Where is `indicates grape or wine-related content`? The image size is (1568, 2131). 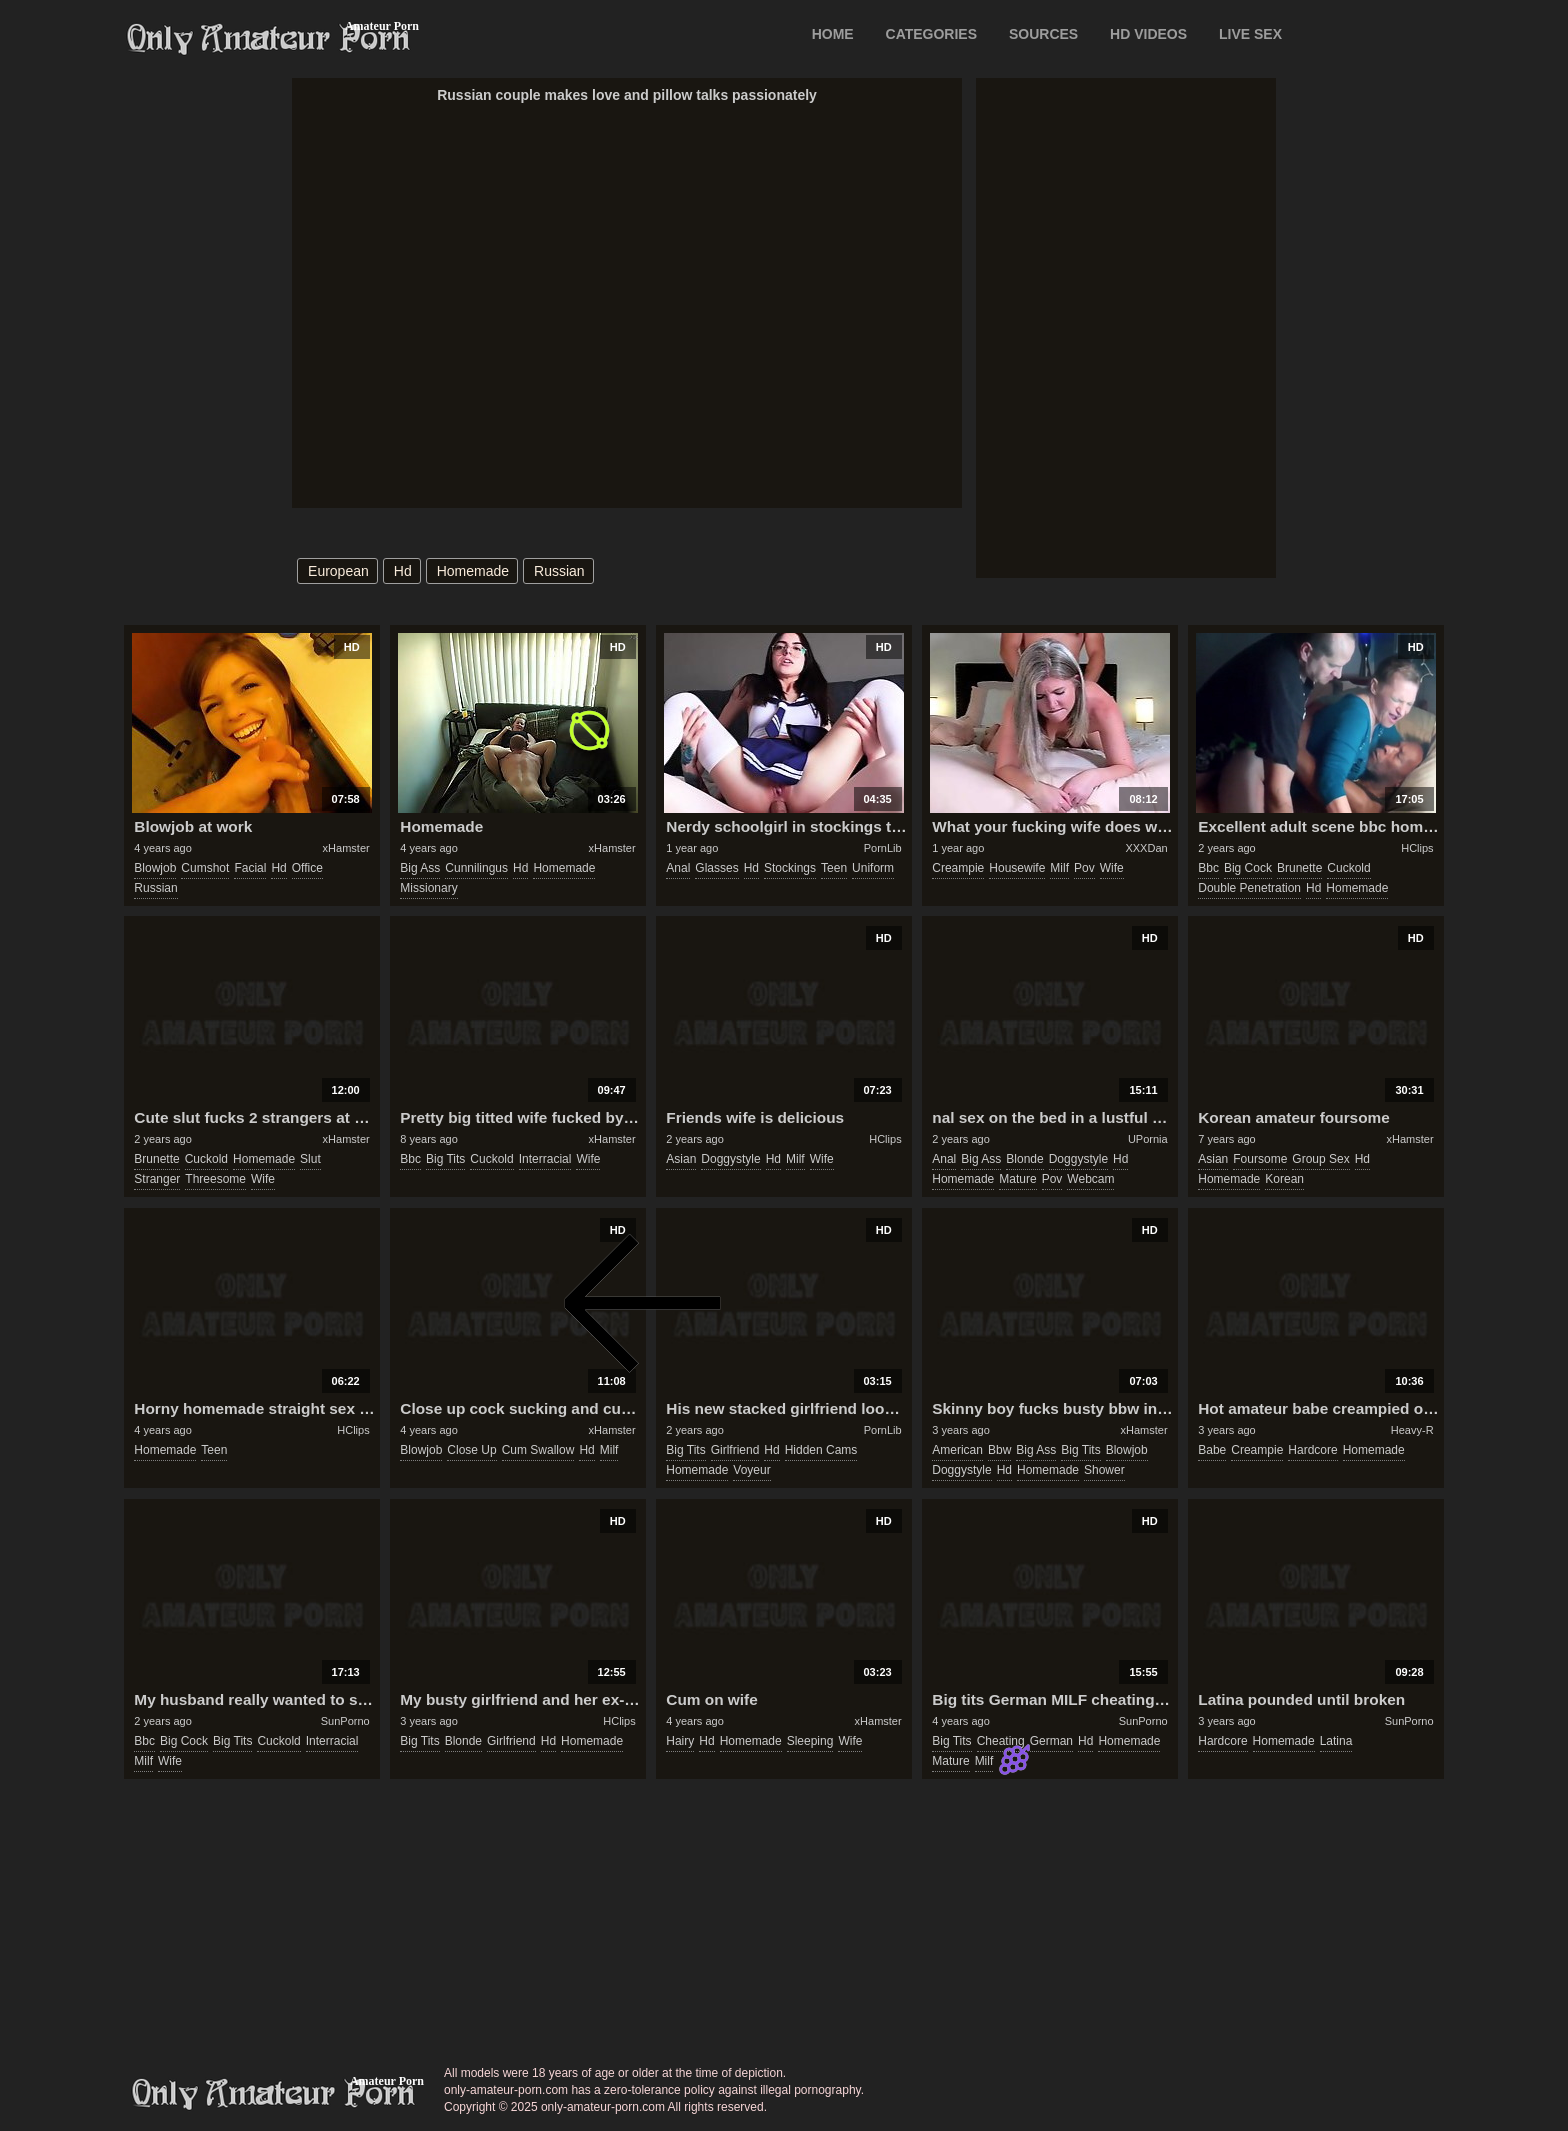 indicates grape or wine-related content is located at coordinates (1014, 1759).